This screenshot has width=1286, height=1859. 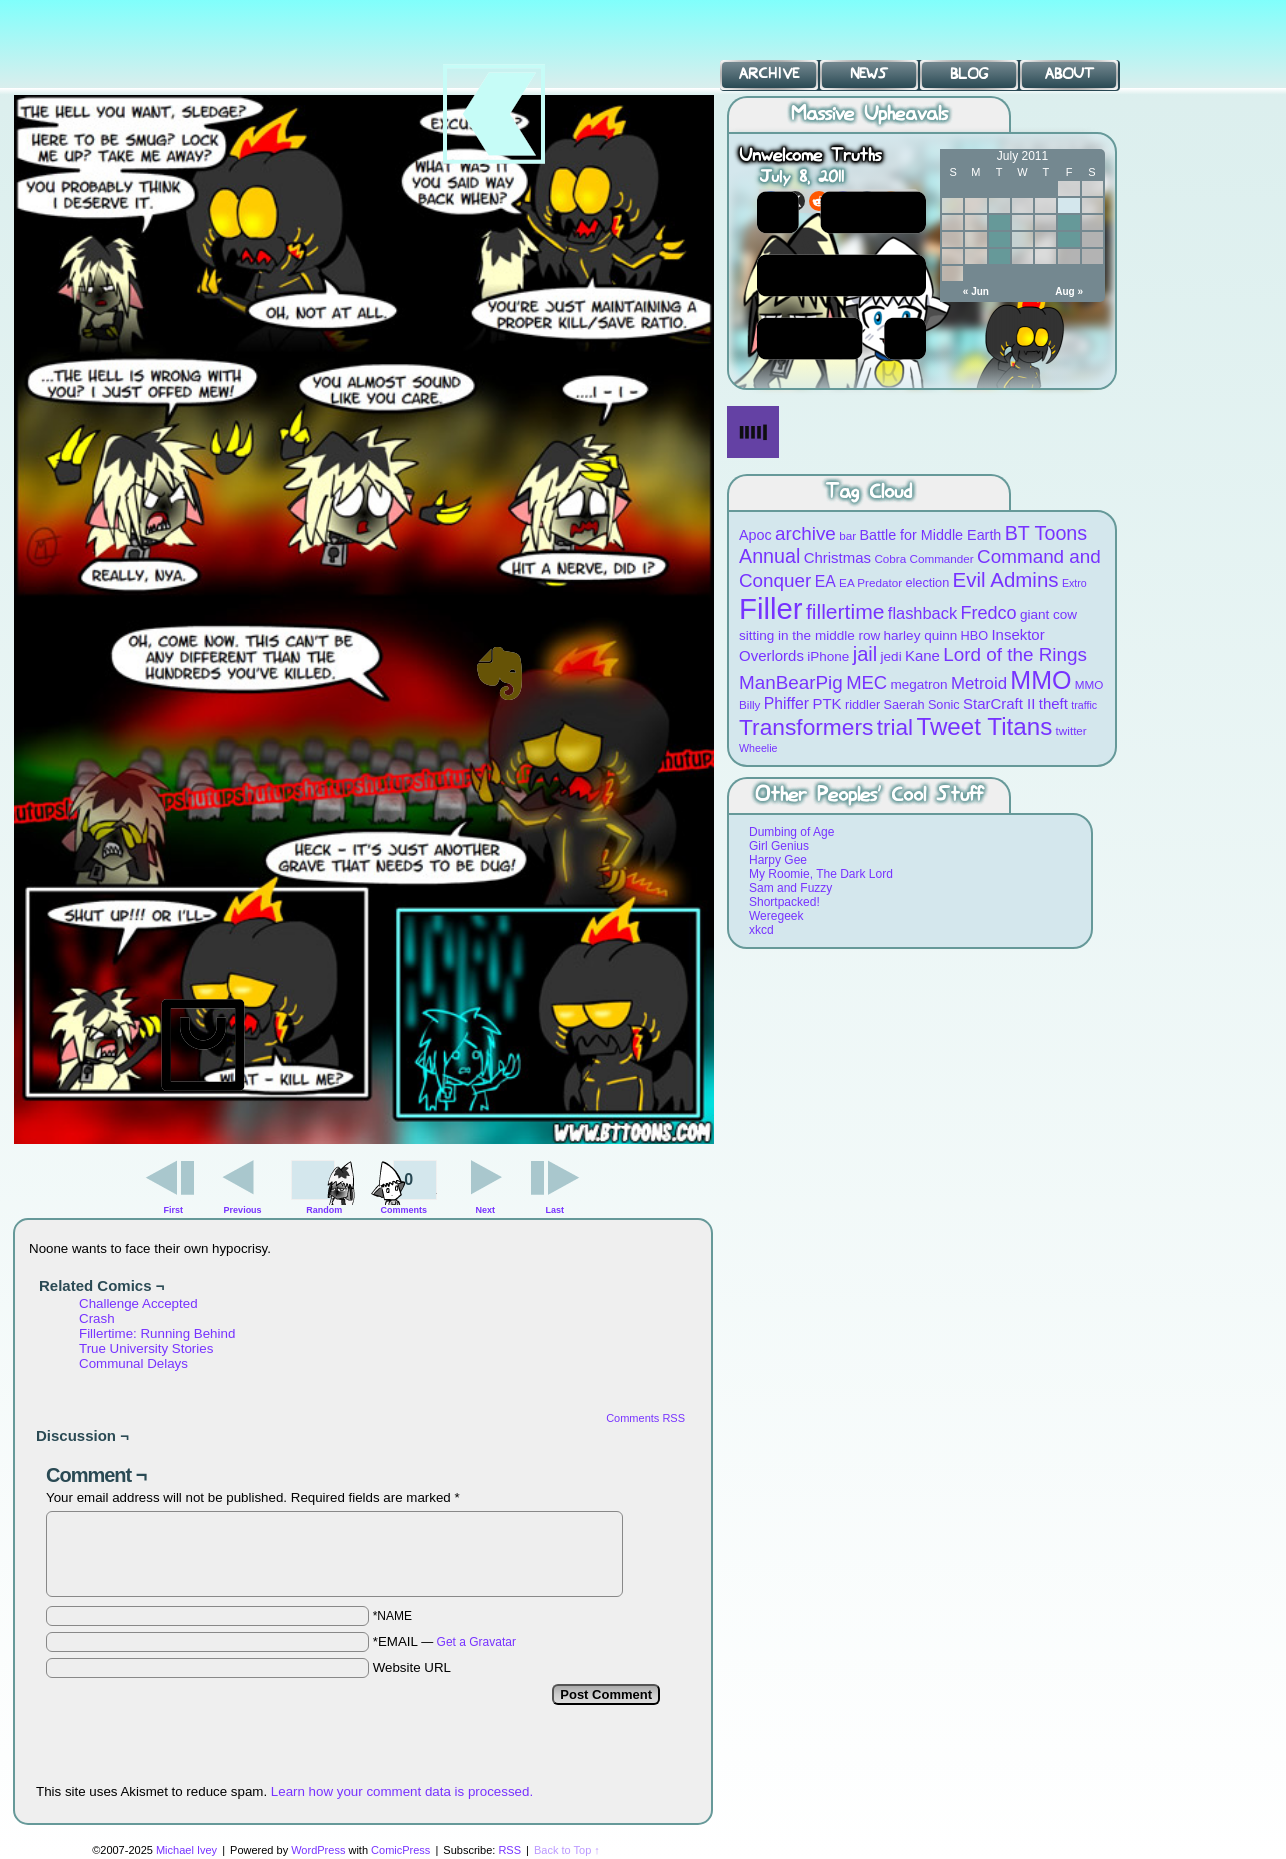 What do you see at coordinates (841, 275) in the screenshot?
I see `open baserow database application` at bounding box center [841, 275].